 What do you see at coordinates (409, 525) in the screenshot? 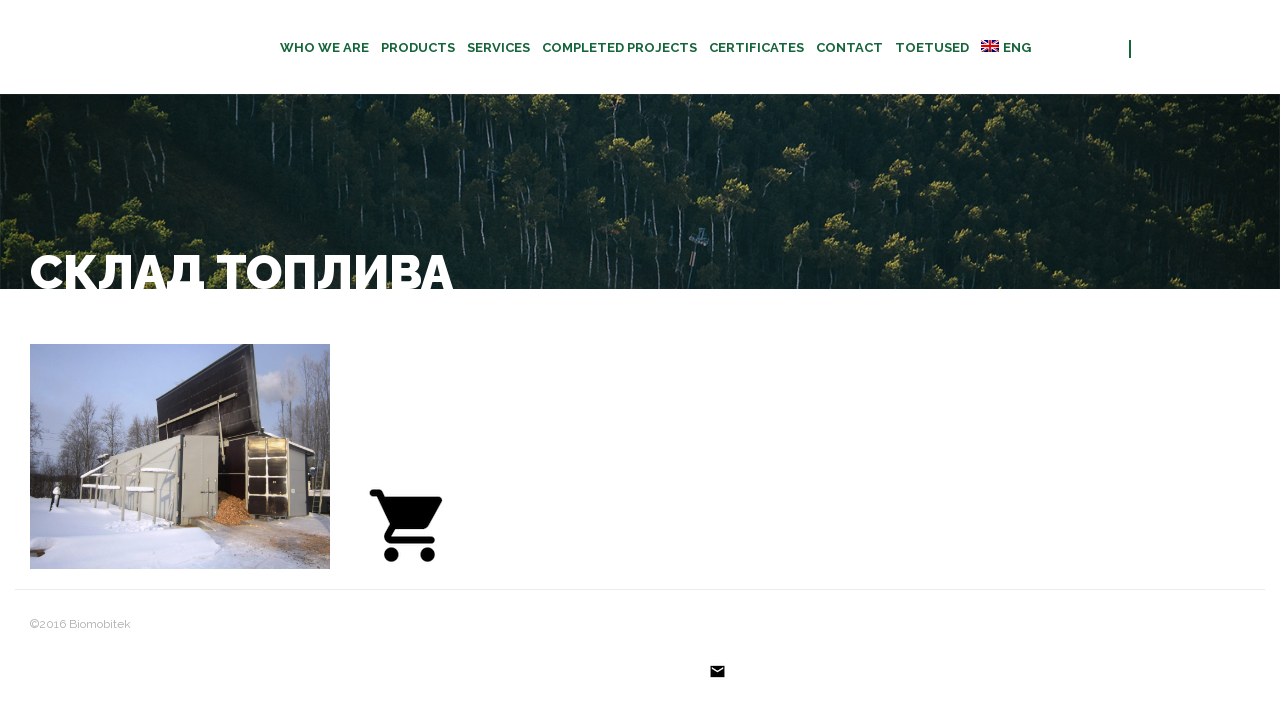
I see `view nearby grocery stores` at bounding box center [409, 525].